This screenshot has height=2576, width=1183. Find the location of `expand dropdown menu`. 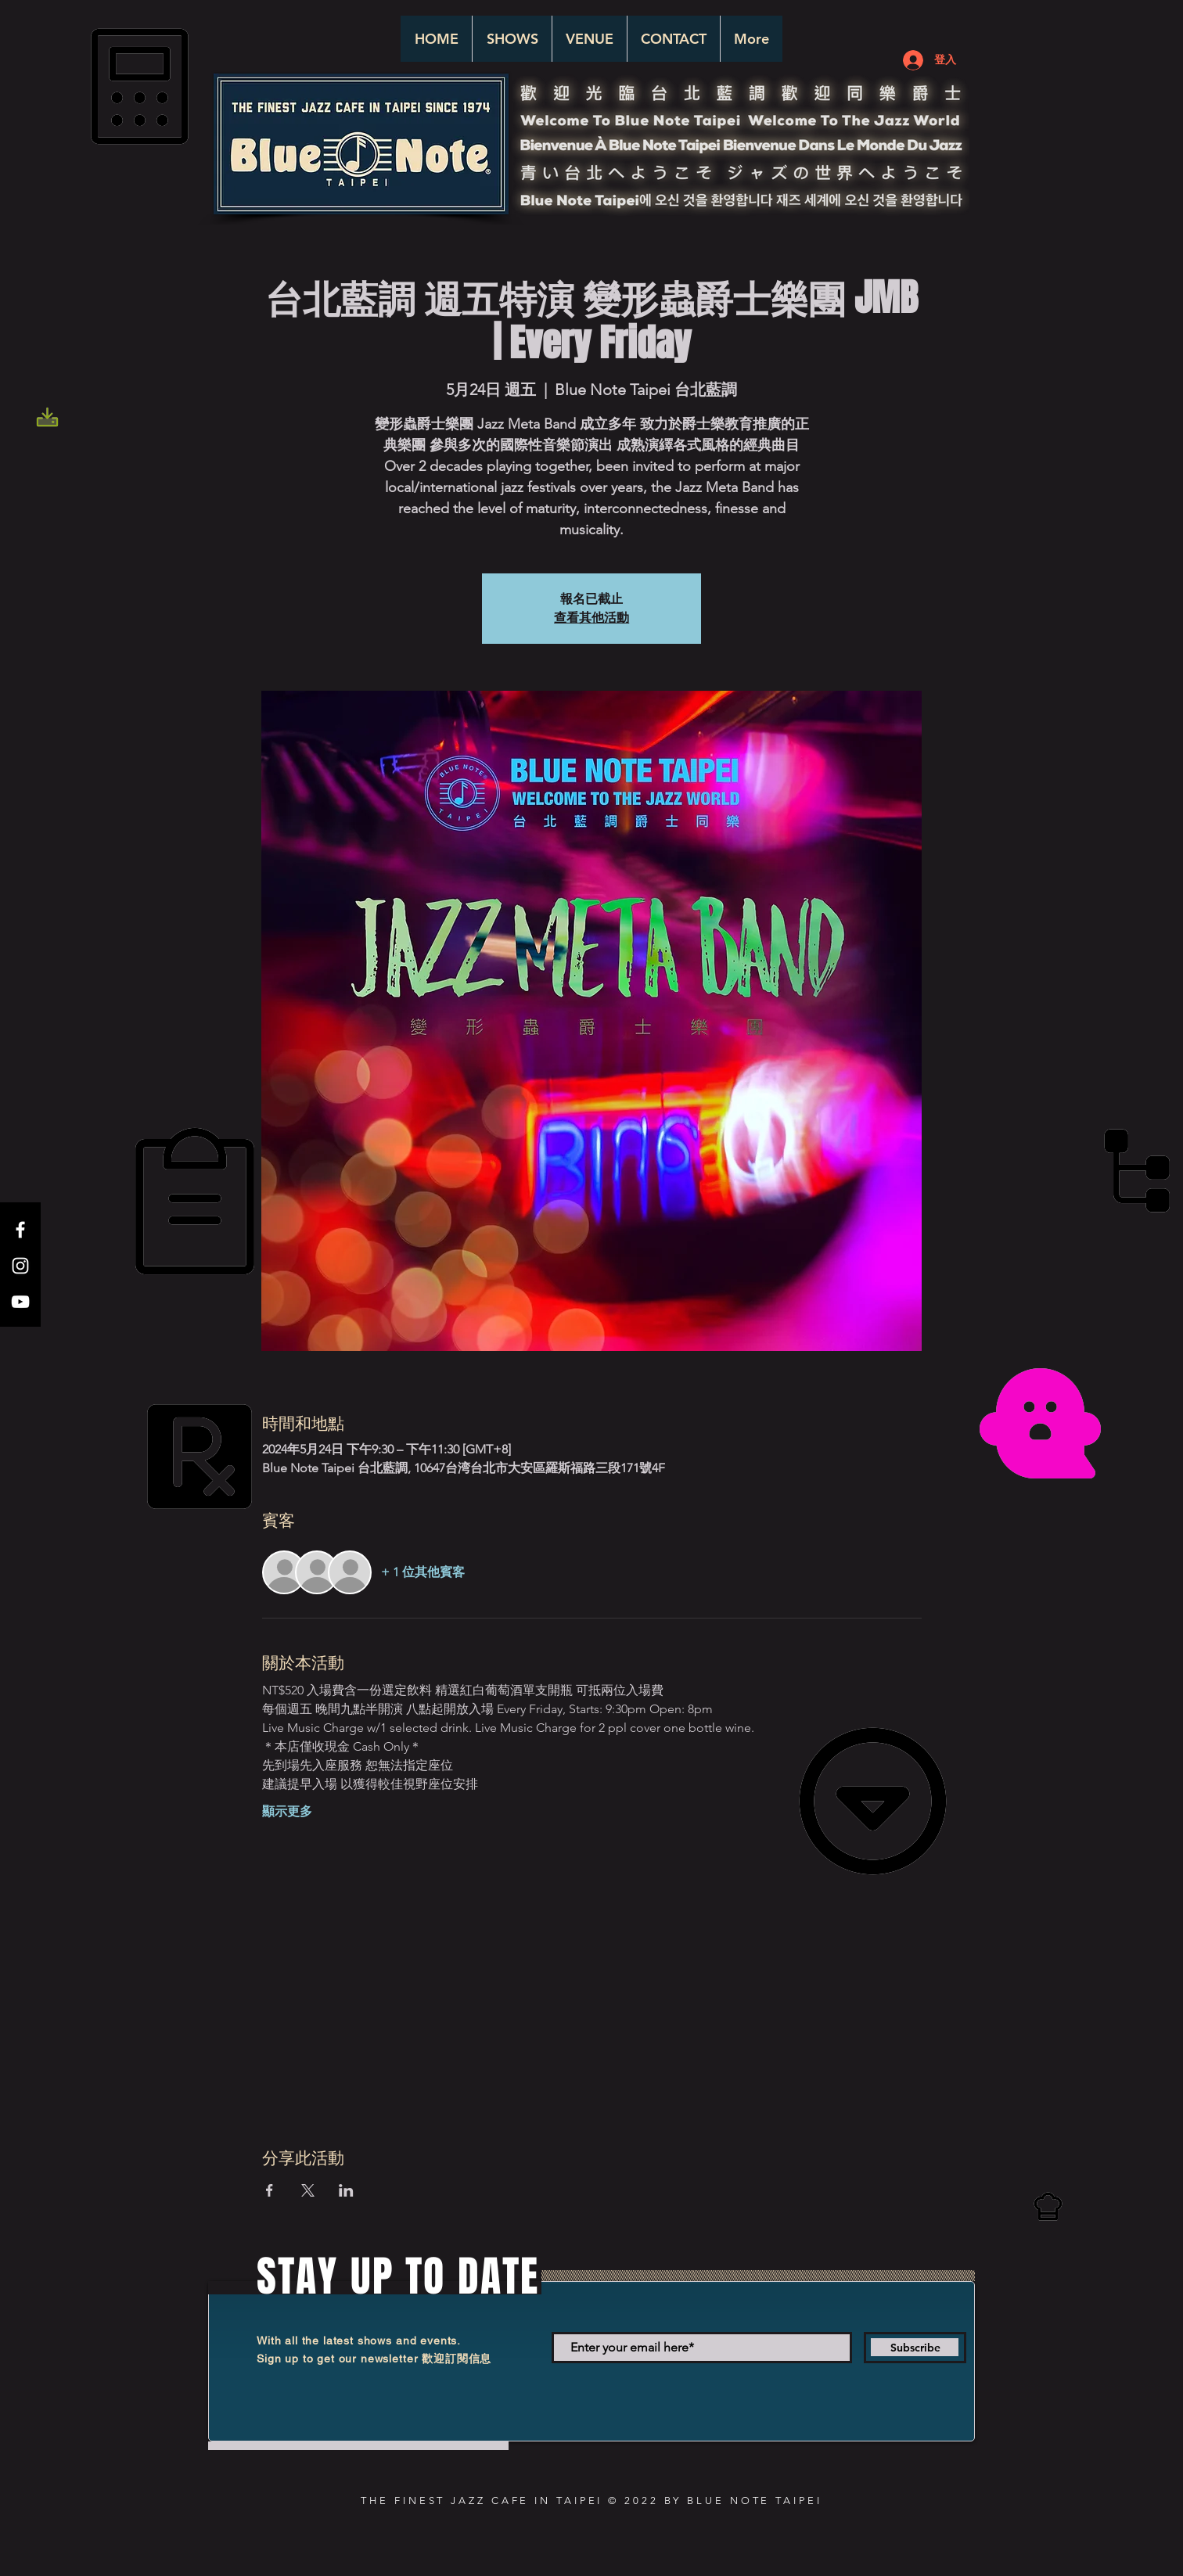

expand dropdown menu is located at coordinates (872, 1801).